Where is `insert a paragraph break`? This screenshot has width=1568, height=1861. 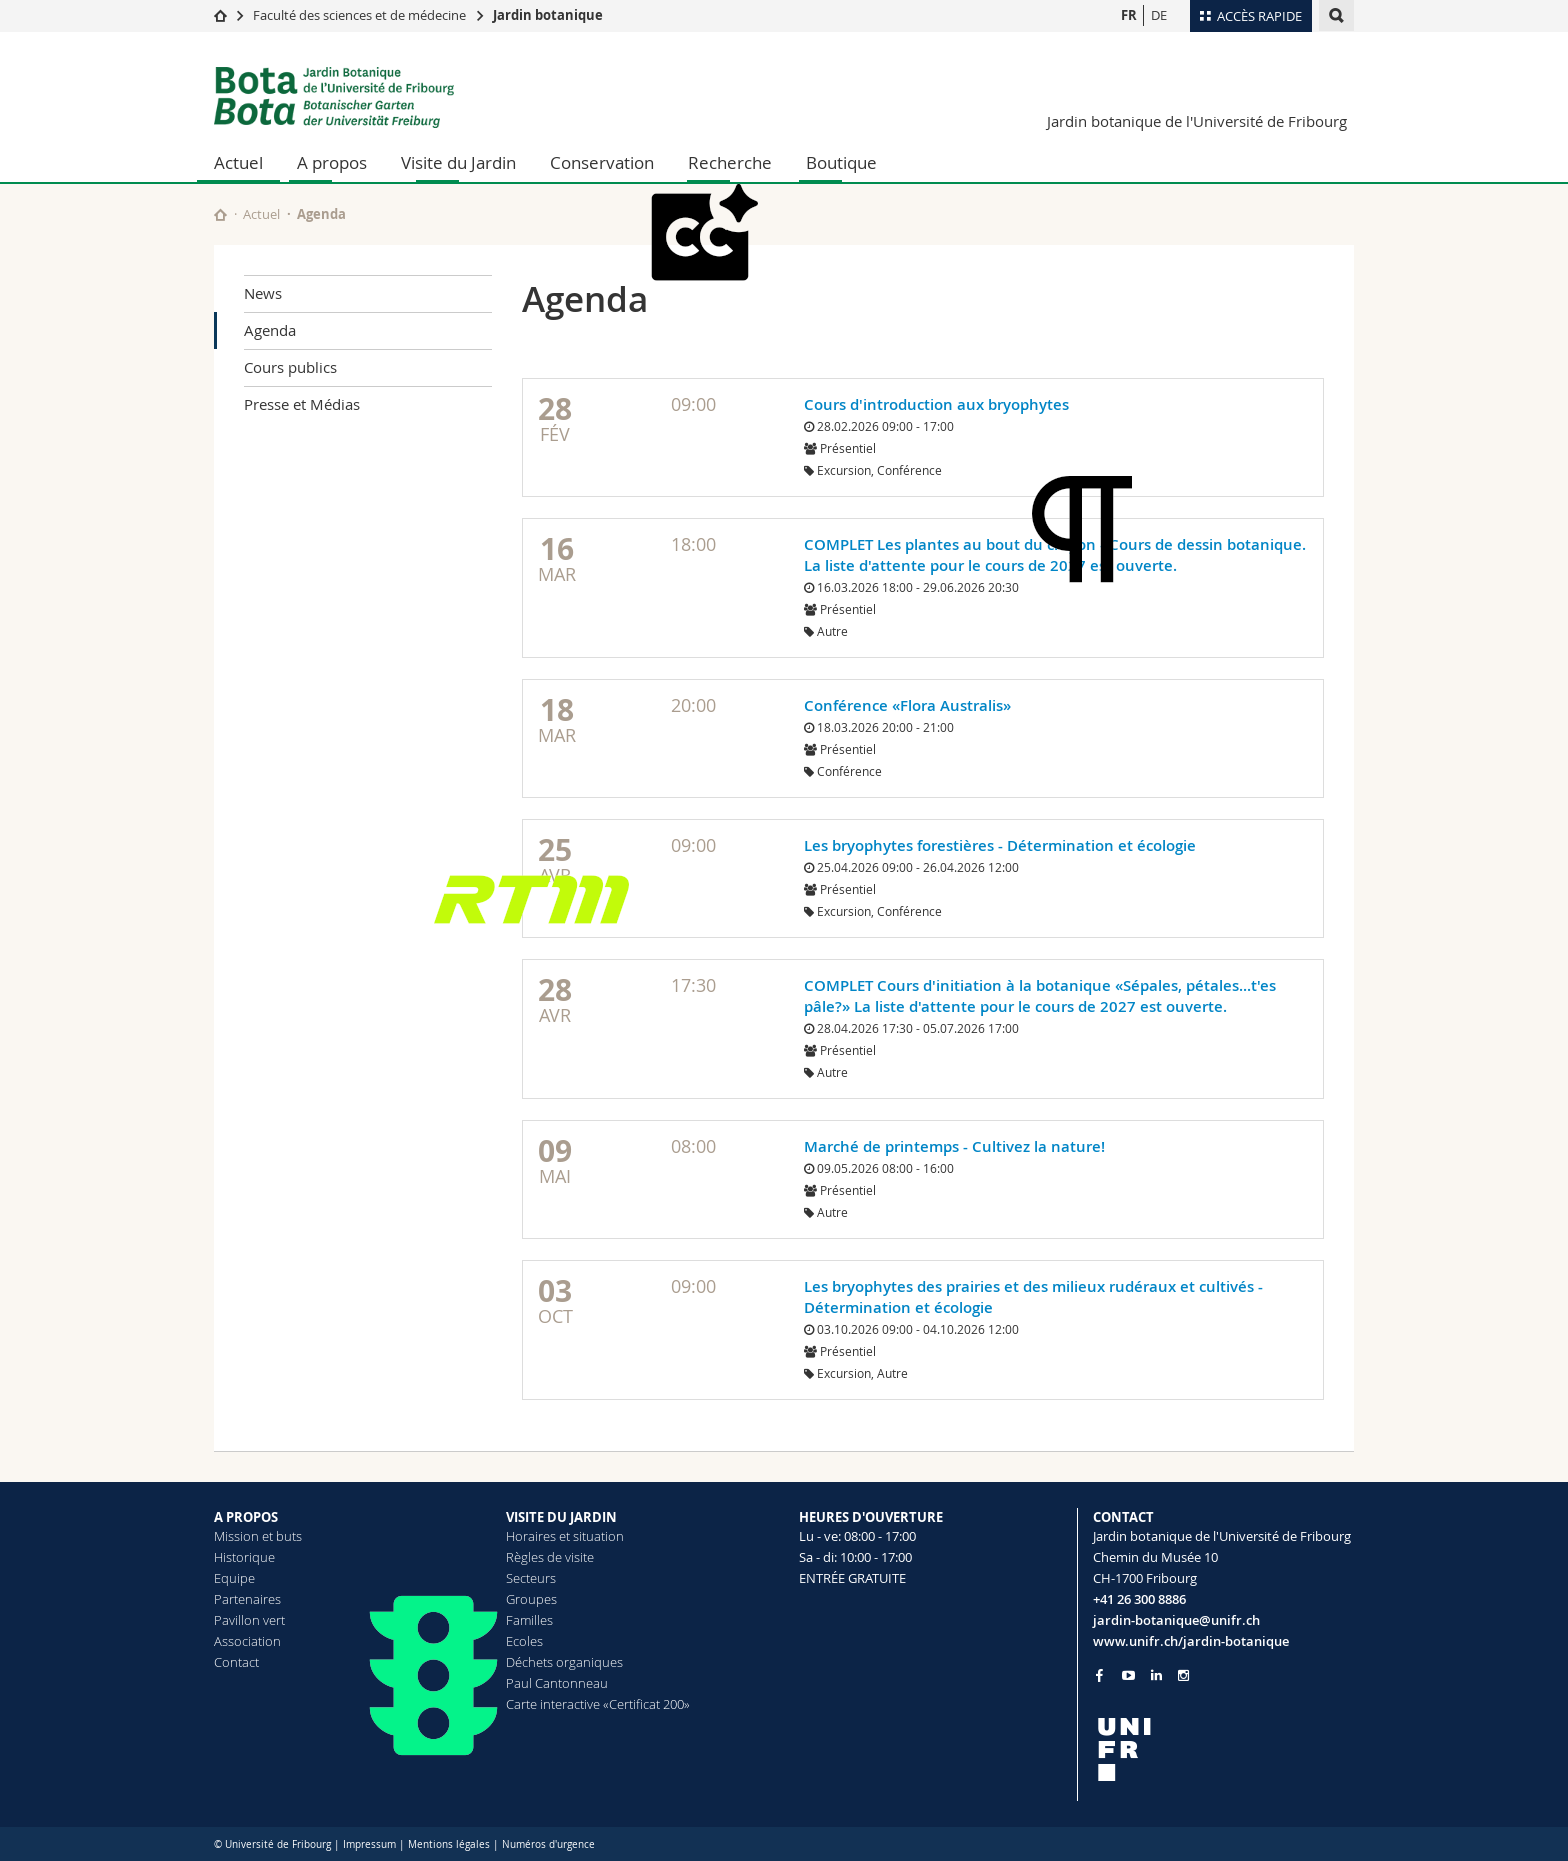 insert a paragraph break is located at coordinates (1082, 526).